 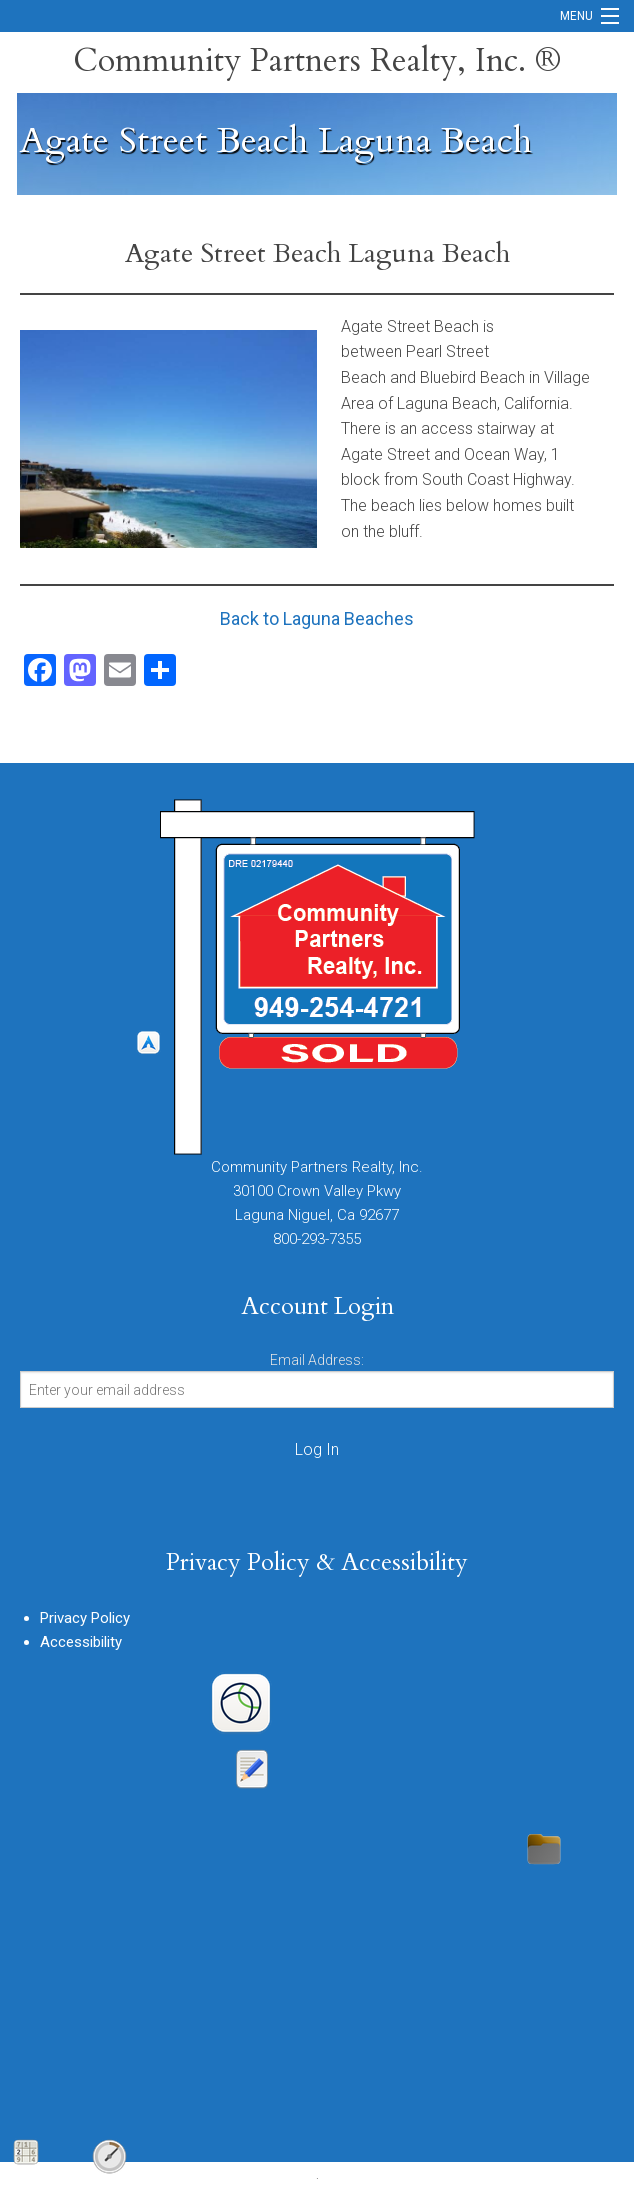 I want to click on indicates a folder is ready to accept a dragged item, so click(x=544, y=1849).